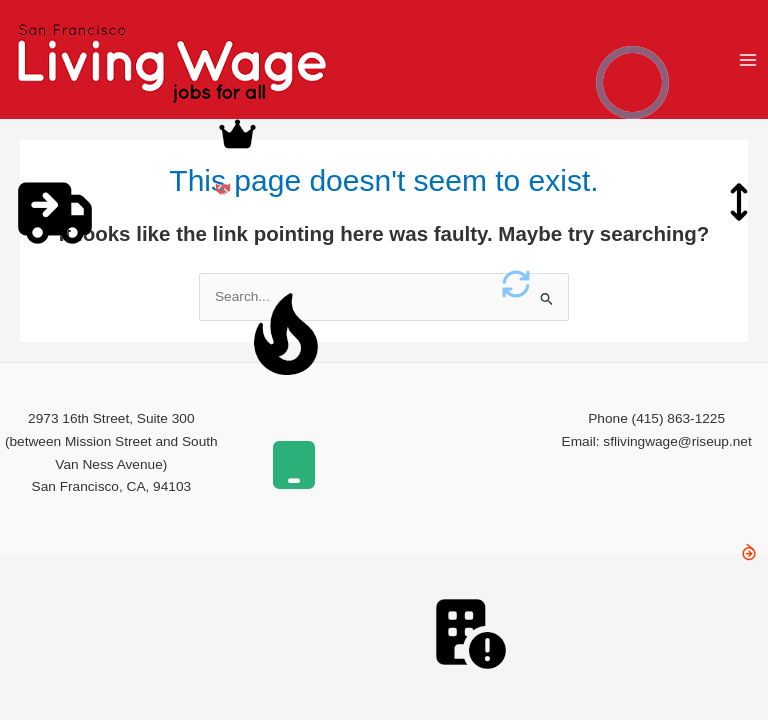  What do you see at coordinates (237, 135) in the screenshot?
I see `indicates premium or VIP membership status` at bounding box center [237, 135].